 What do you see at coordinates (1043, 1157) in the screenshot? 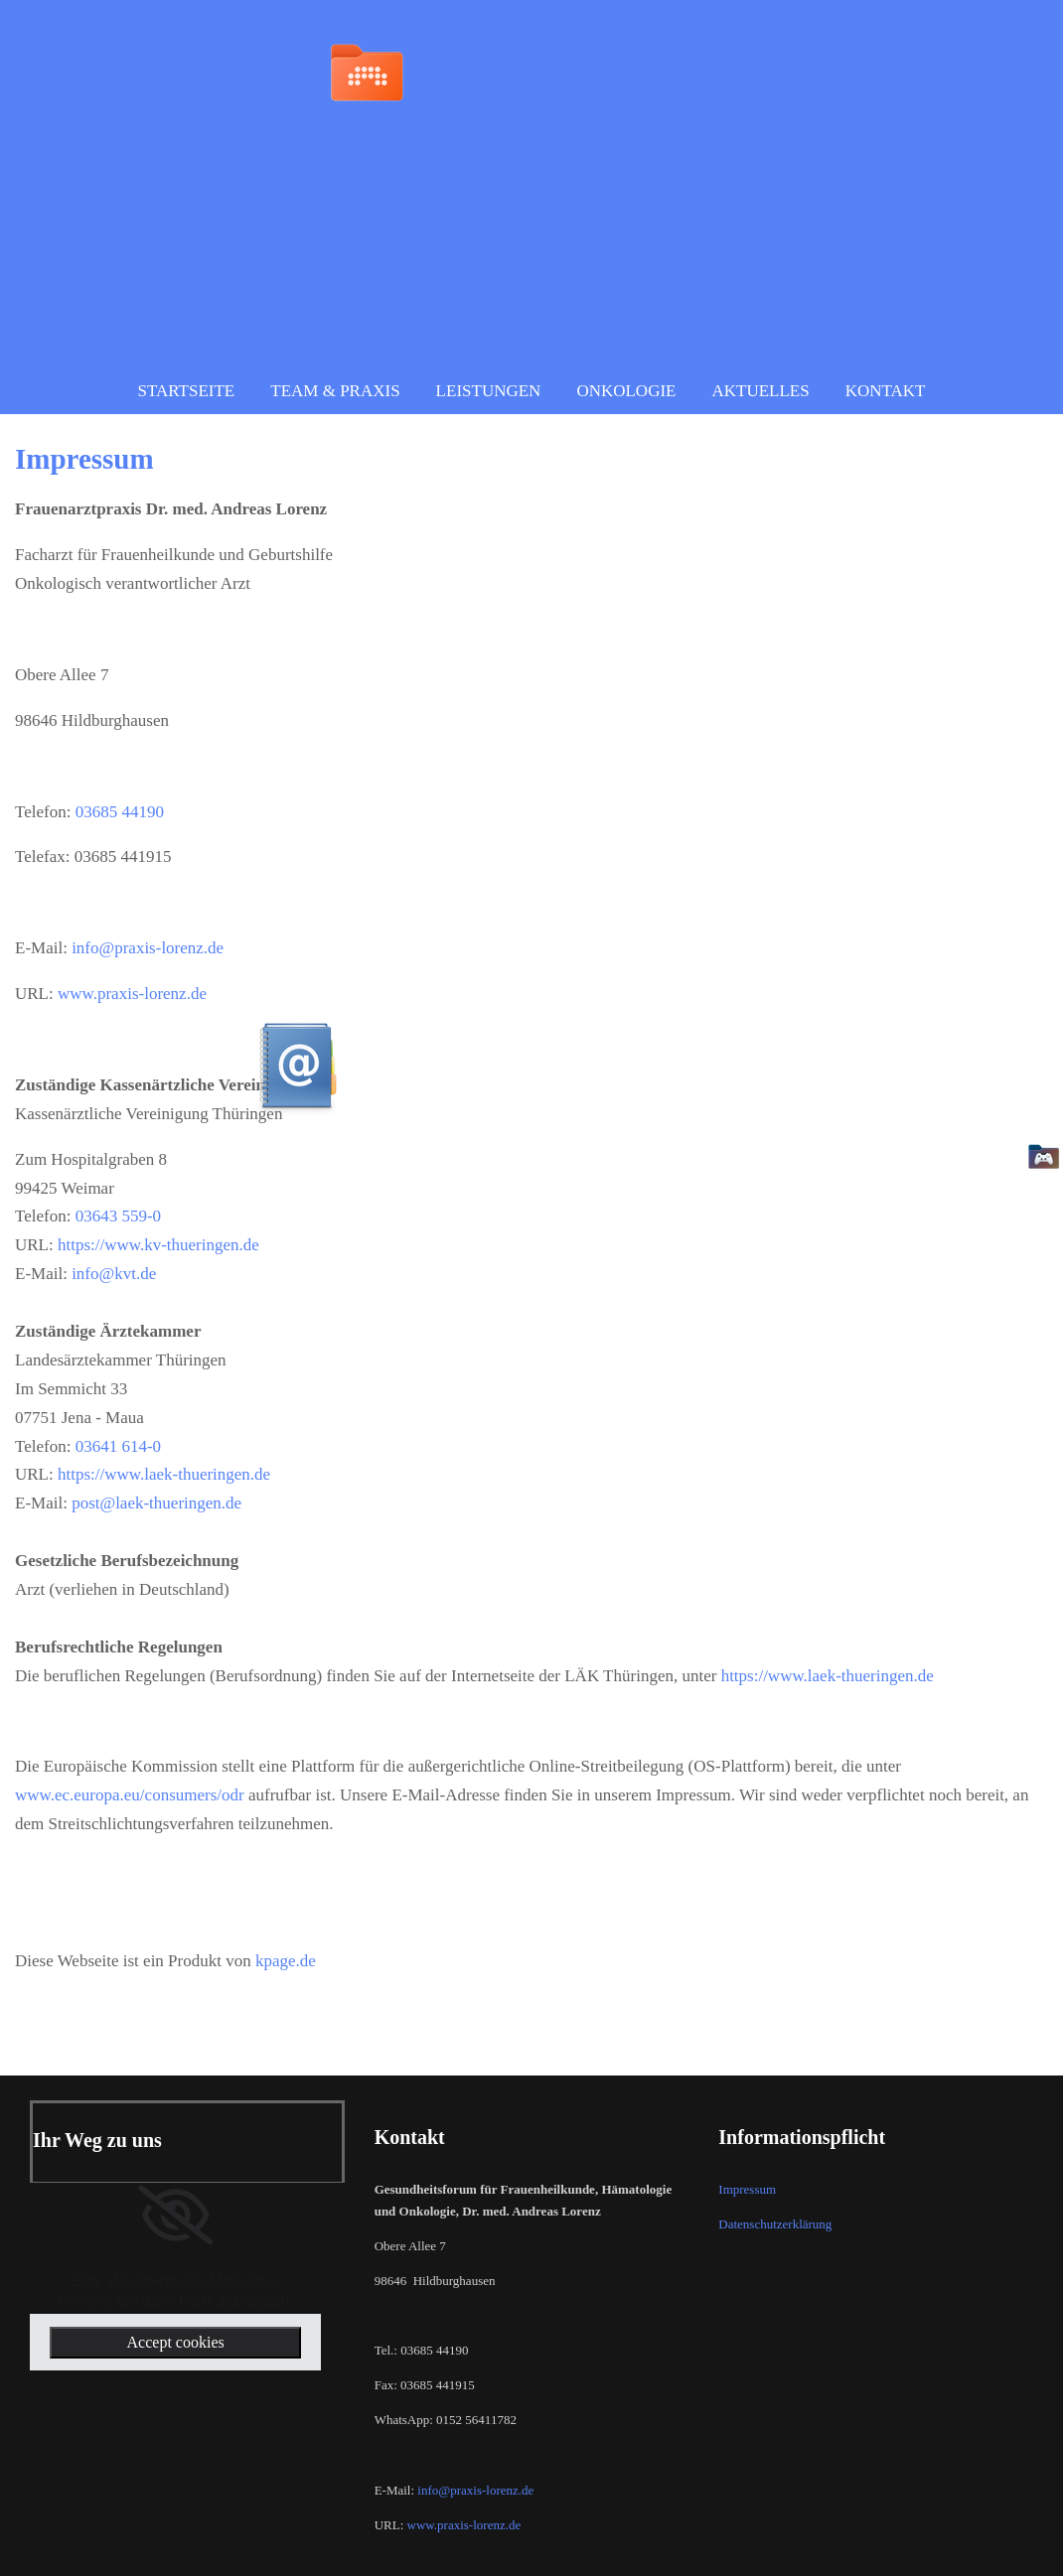
I see `open microsoft games folder` at bounding box center [1043, 1157].